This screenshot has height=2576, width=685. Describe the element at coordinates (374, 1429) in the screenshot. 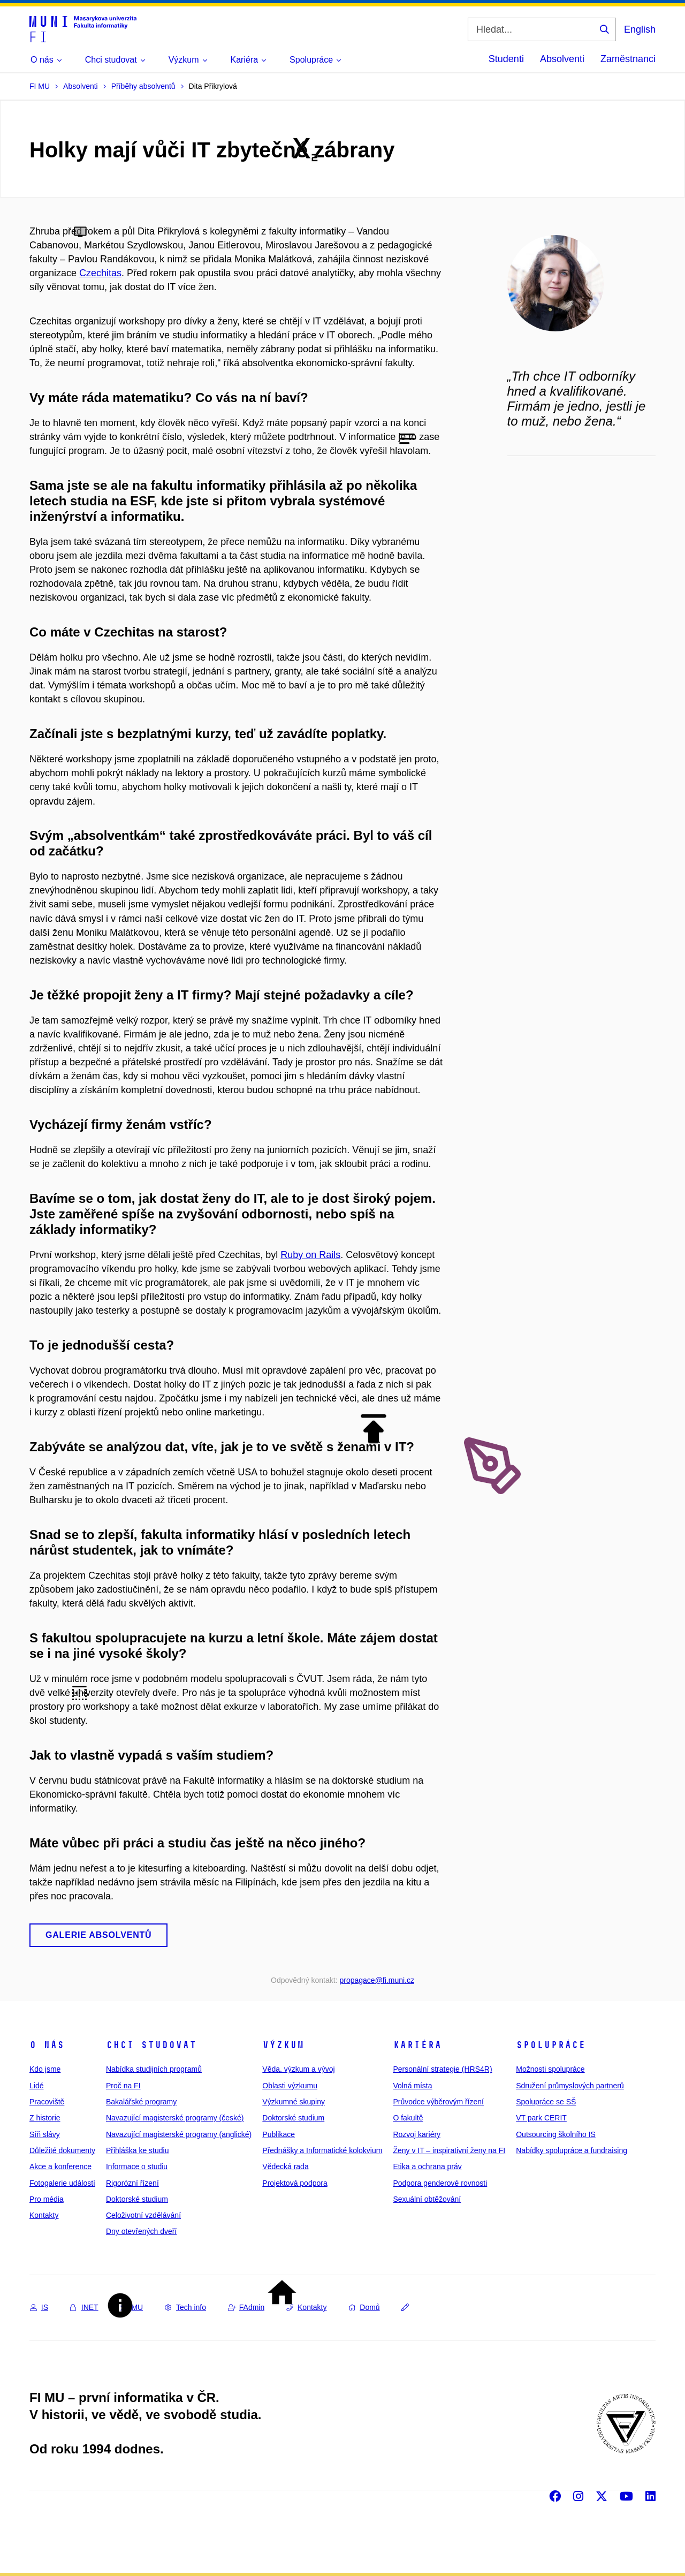

I see `publish or upload content` at that location.